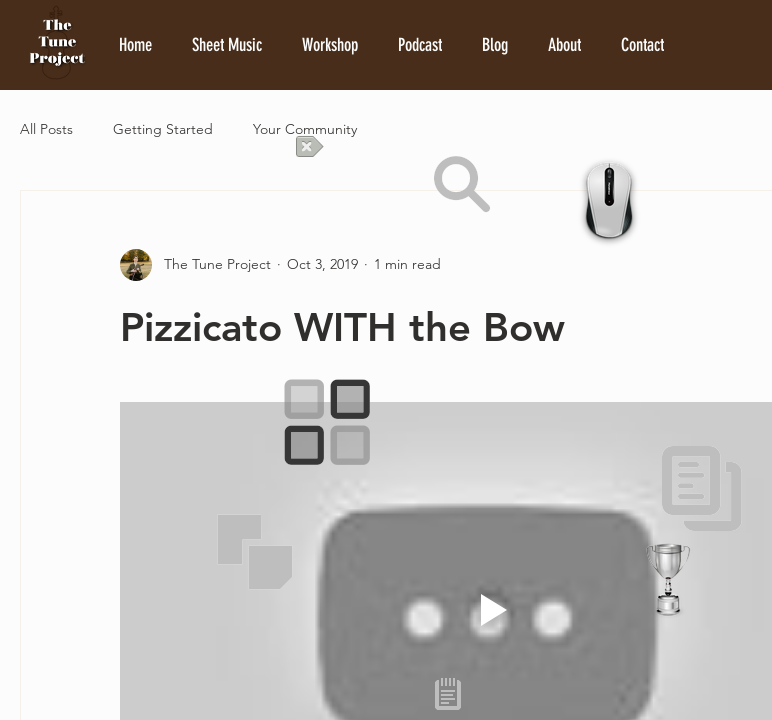 This screenshot has width=772, height=720. I want to click on search for content or items, so click(462, 184).